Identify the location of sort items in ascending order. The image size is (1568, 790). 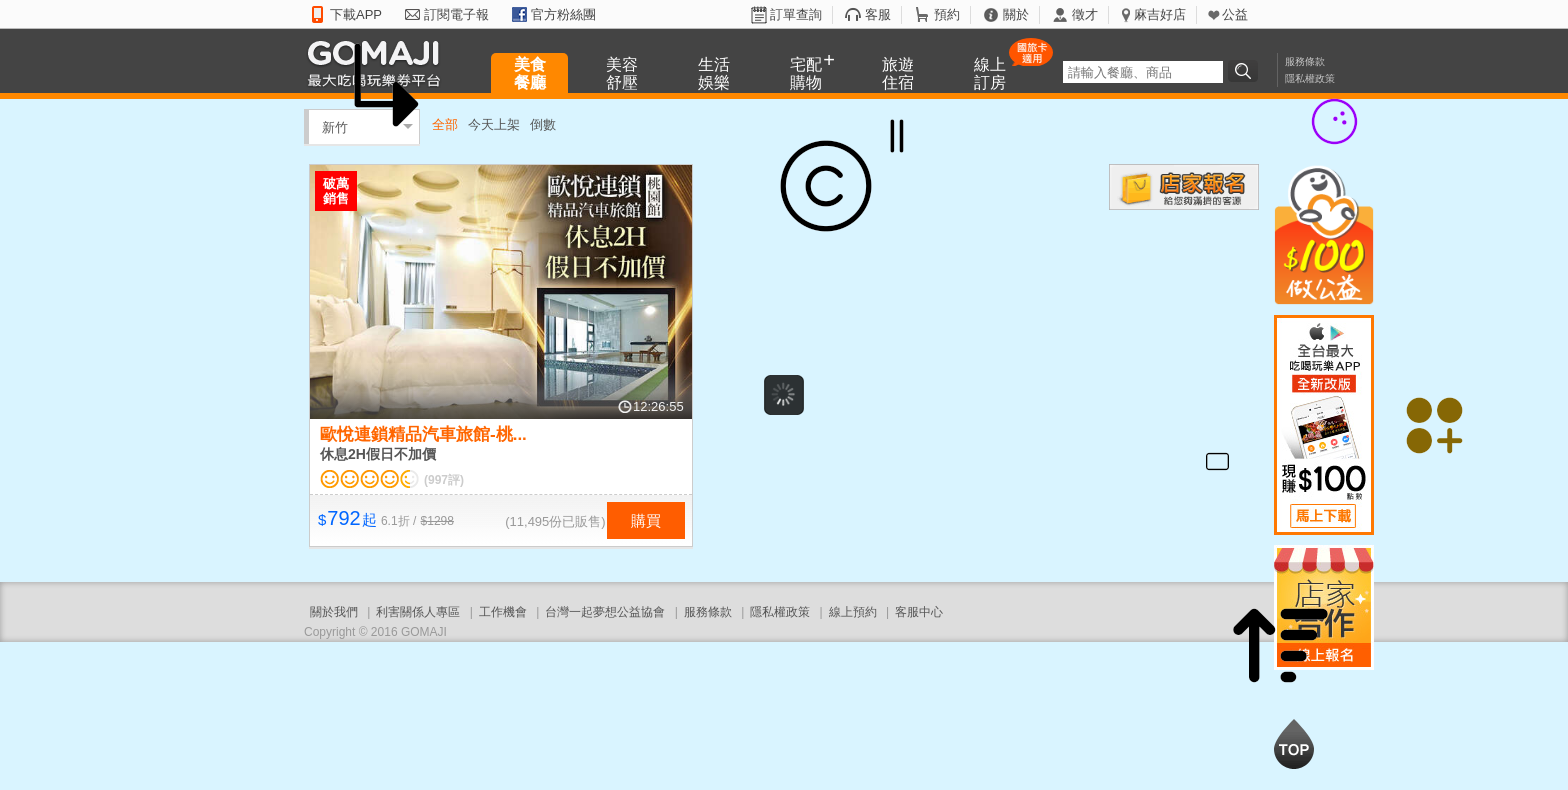
(1280, 645).